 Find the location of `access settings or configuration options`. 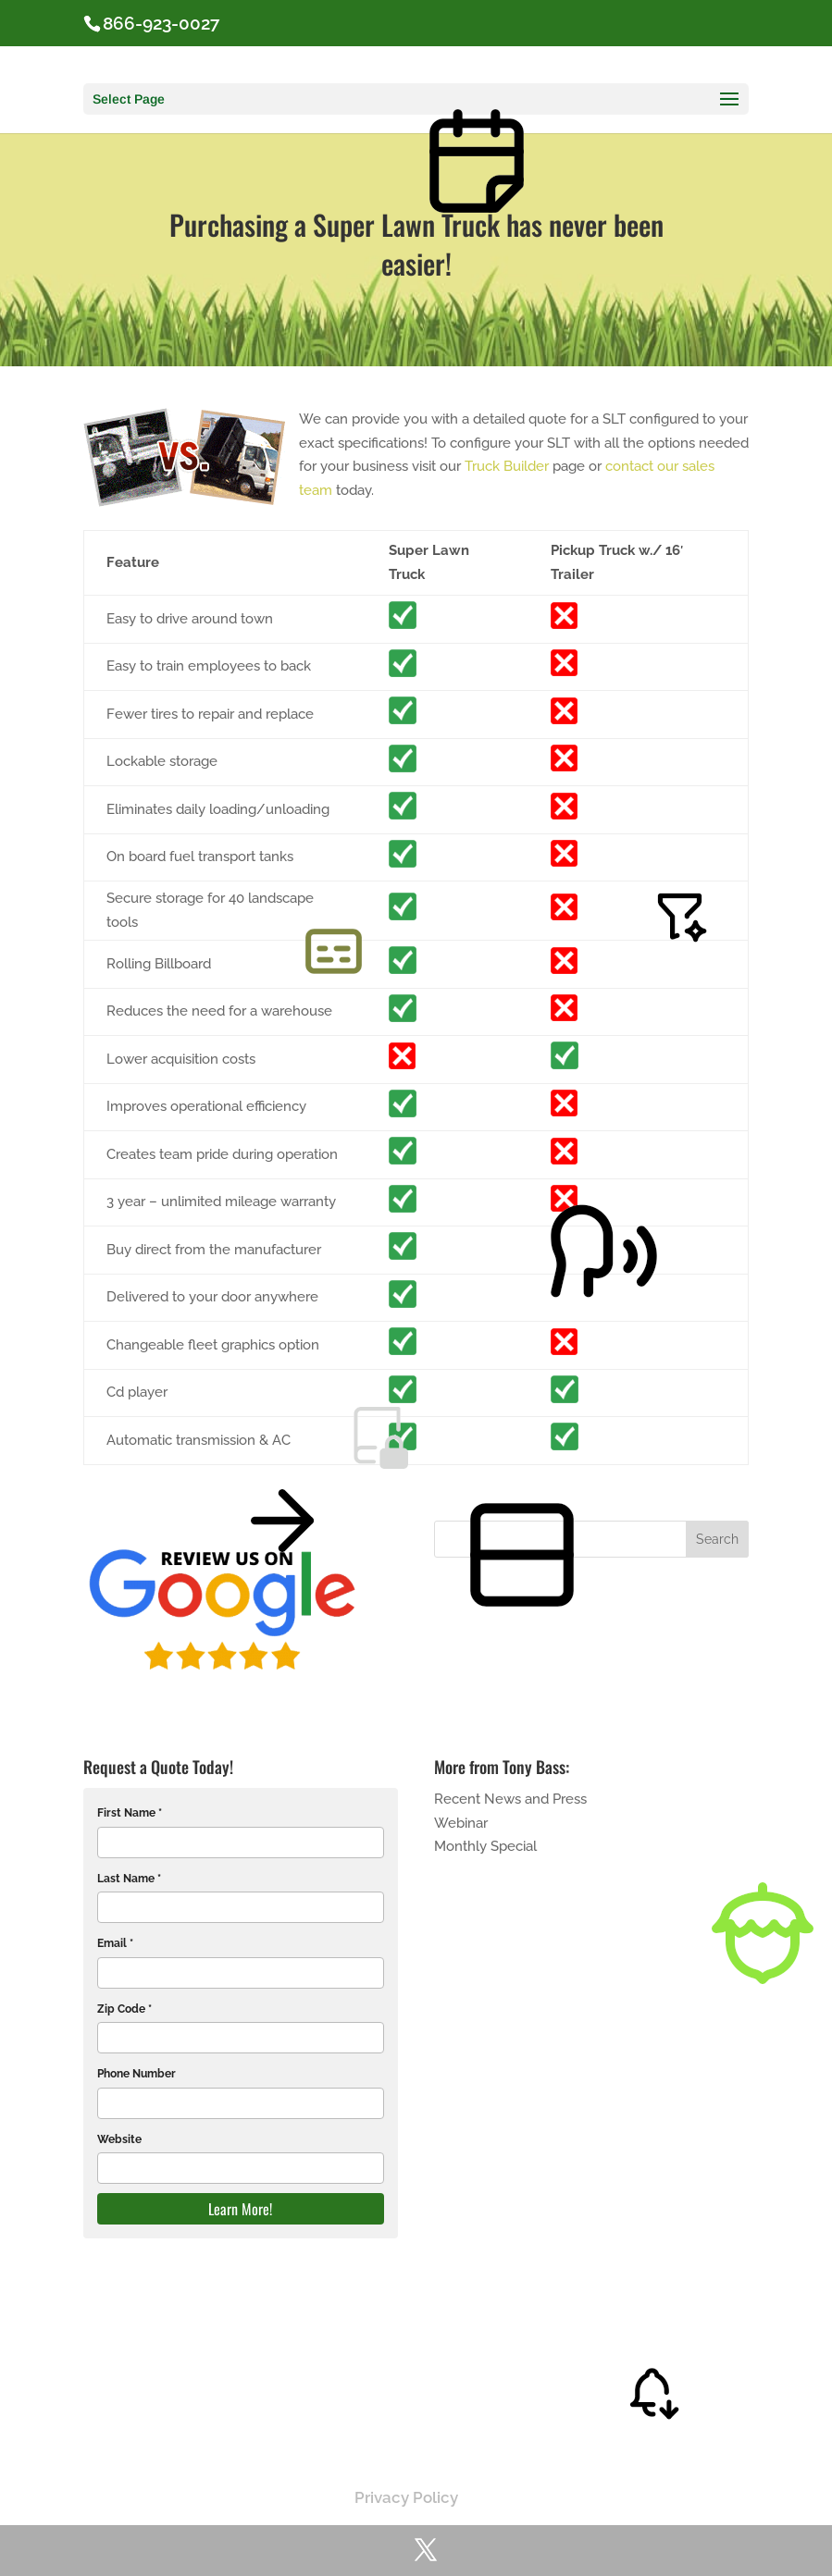

access settings or configuration options is located at coordinates (763, 1933).